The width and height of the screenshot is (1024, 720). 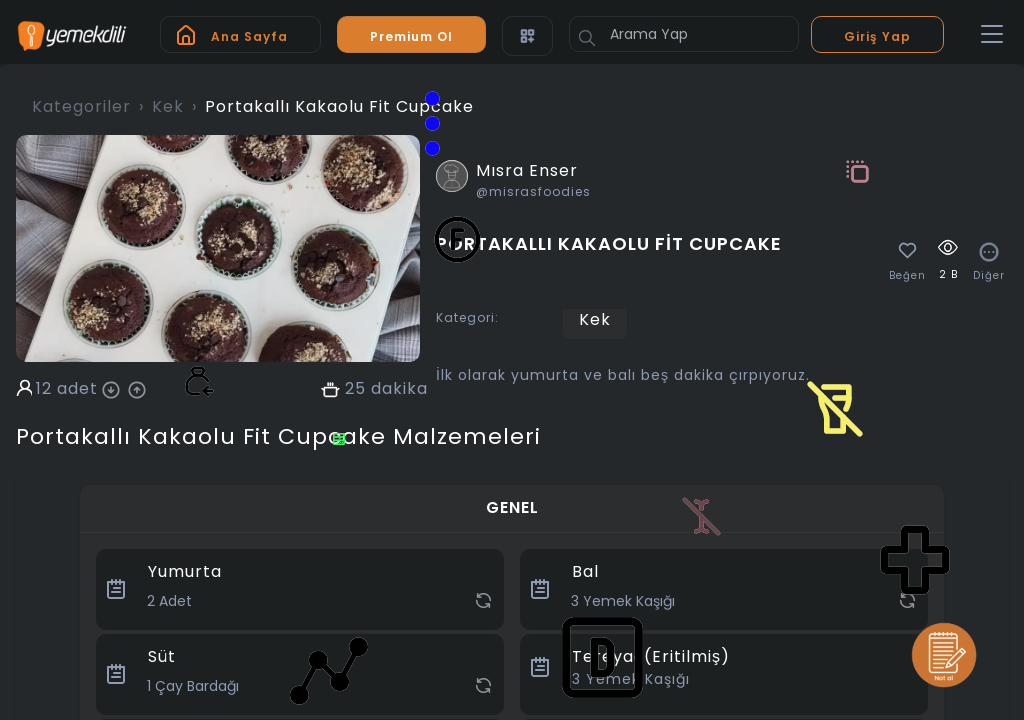 What do you see at coordinates (432, 123) in the screenshot?
I see `open more options menu` at bounding box center [432, 123].